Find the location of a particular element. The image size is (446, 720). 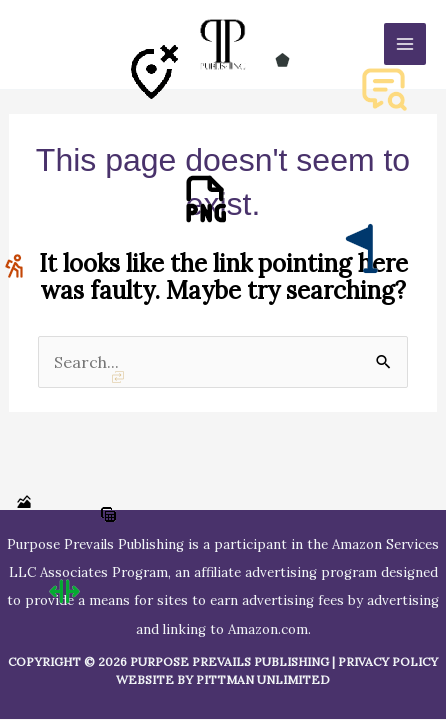

switch to table or grid view is located at coordinates (108, 514).